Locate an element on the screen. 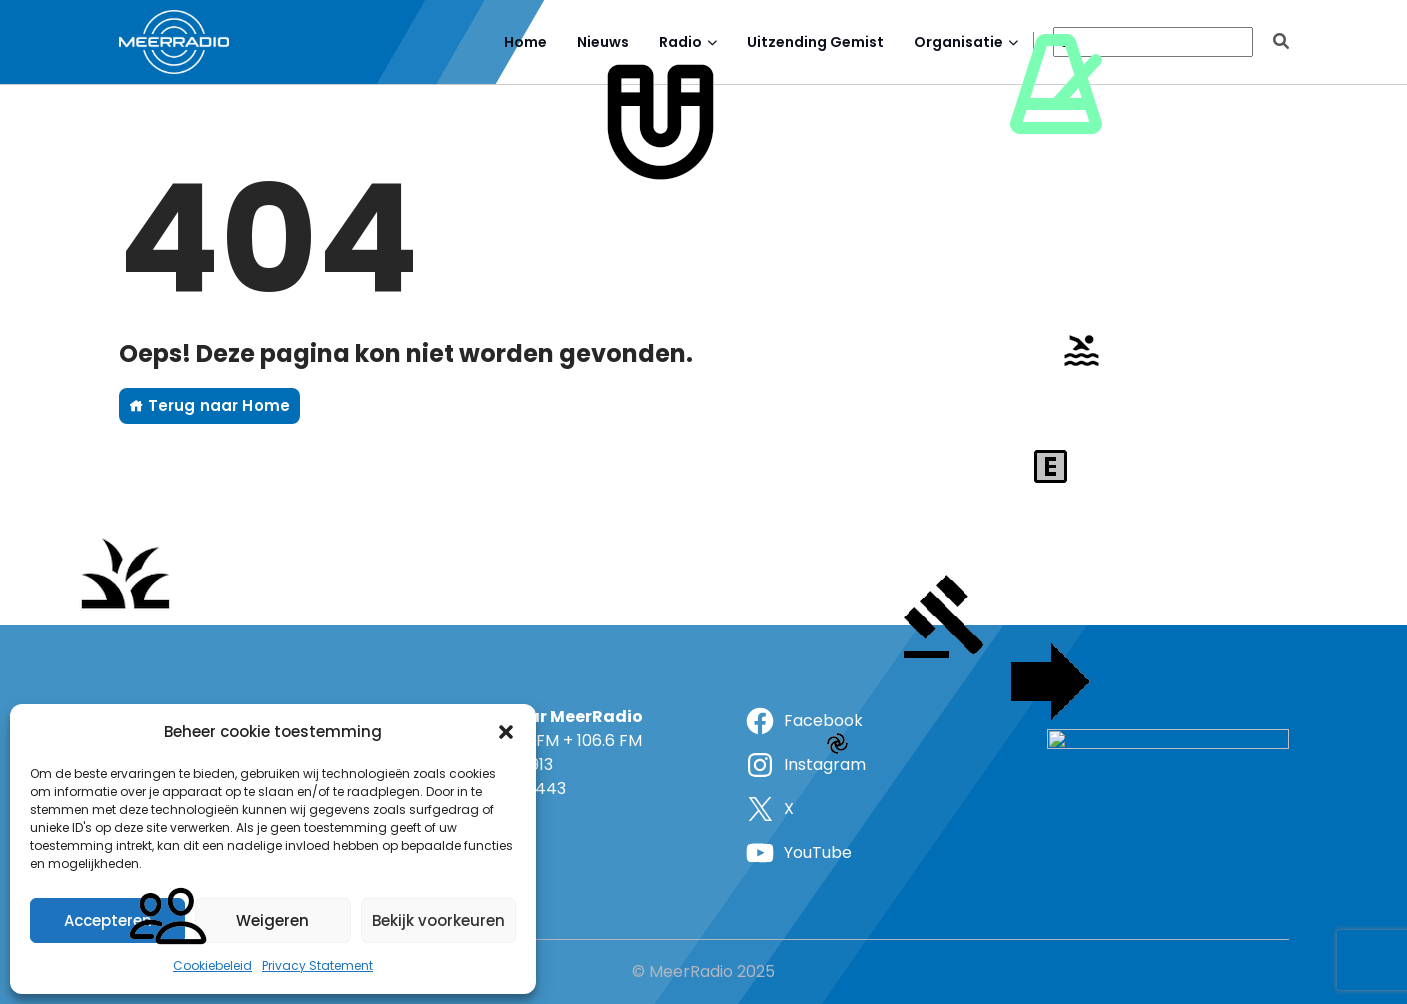  indicates explicit content warning is located at coordinates (1050, 466).